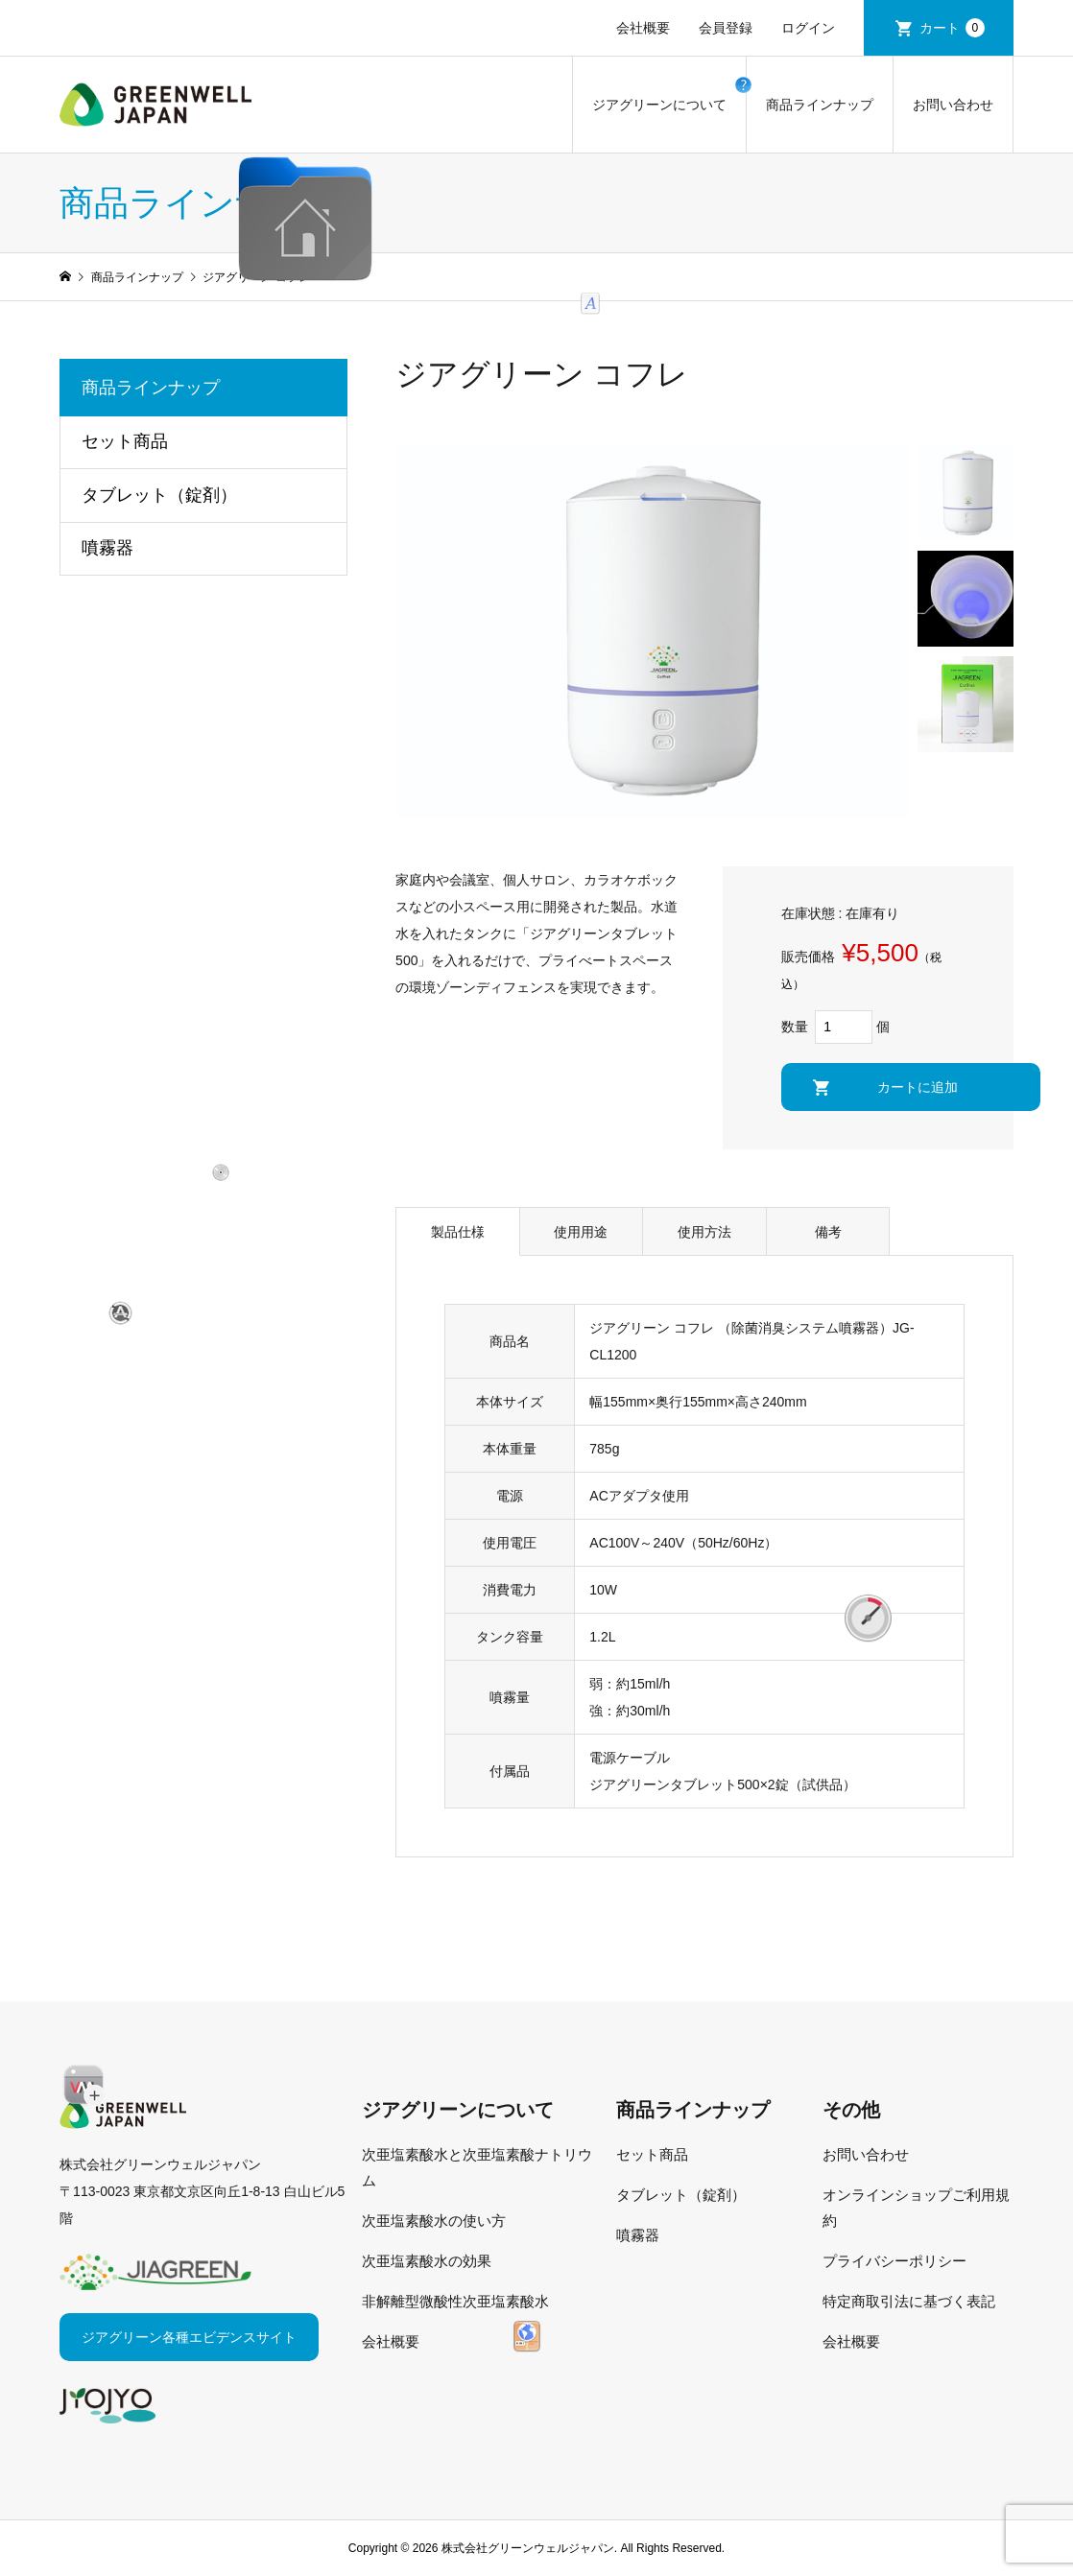 The height and width of the screenshot is (2576, 1073). What do you see at coordinates (305, 219) in the screenshot?
I see `access your home folder` at bounding box center [305, 219].